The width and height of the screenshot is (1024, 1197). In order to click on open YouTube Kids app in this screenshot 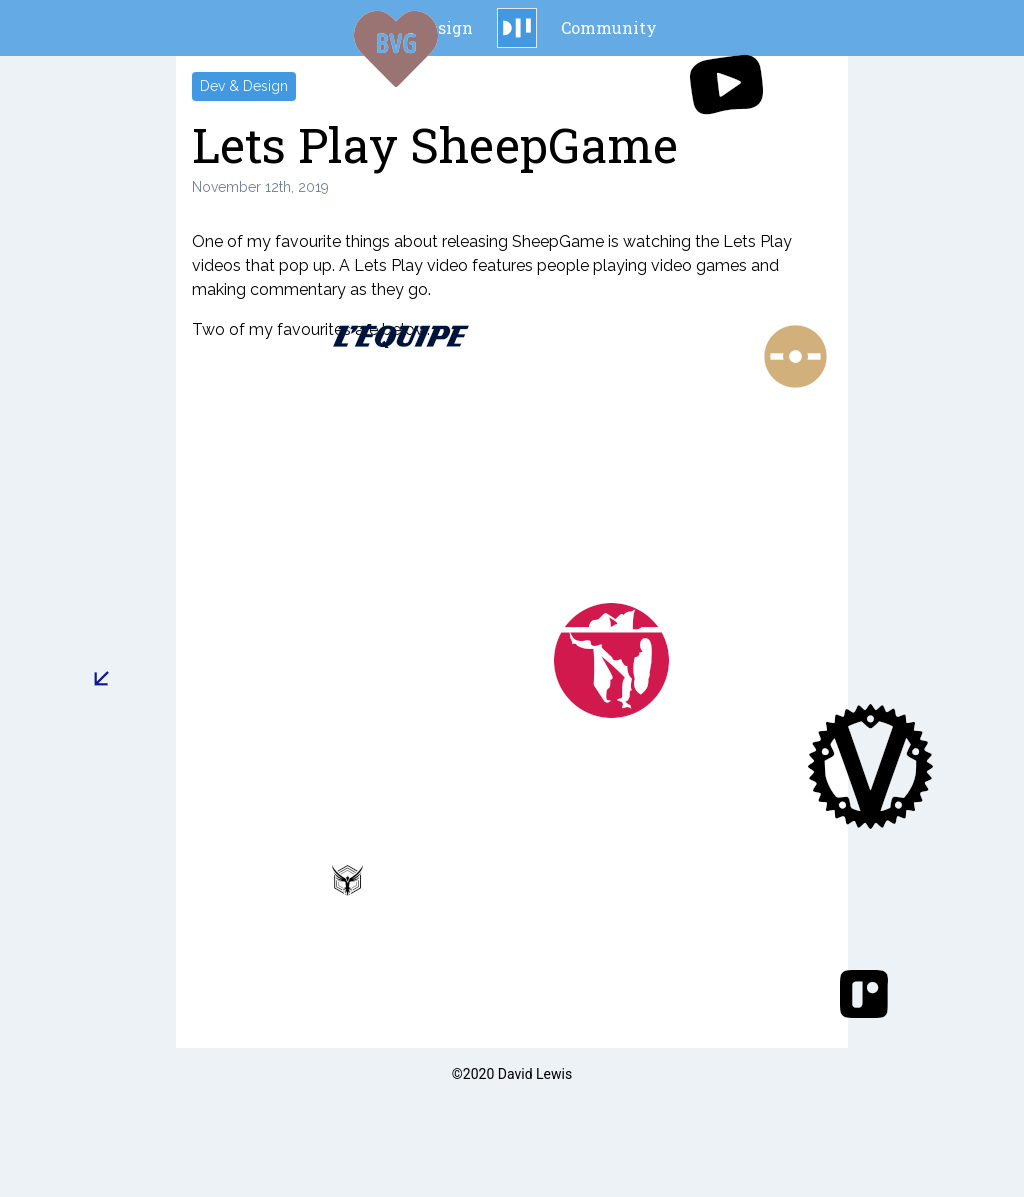, I will do `click(726, 84)`.